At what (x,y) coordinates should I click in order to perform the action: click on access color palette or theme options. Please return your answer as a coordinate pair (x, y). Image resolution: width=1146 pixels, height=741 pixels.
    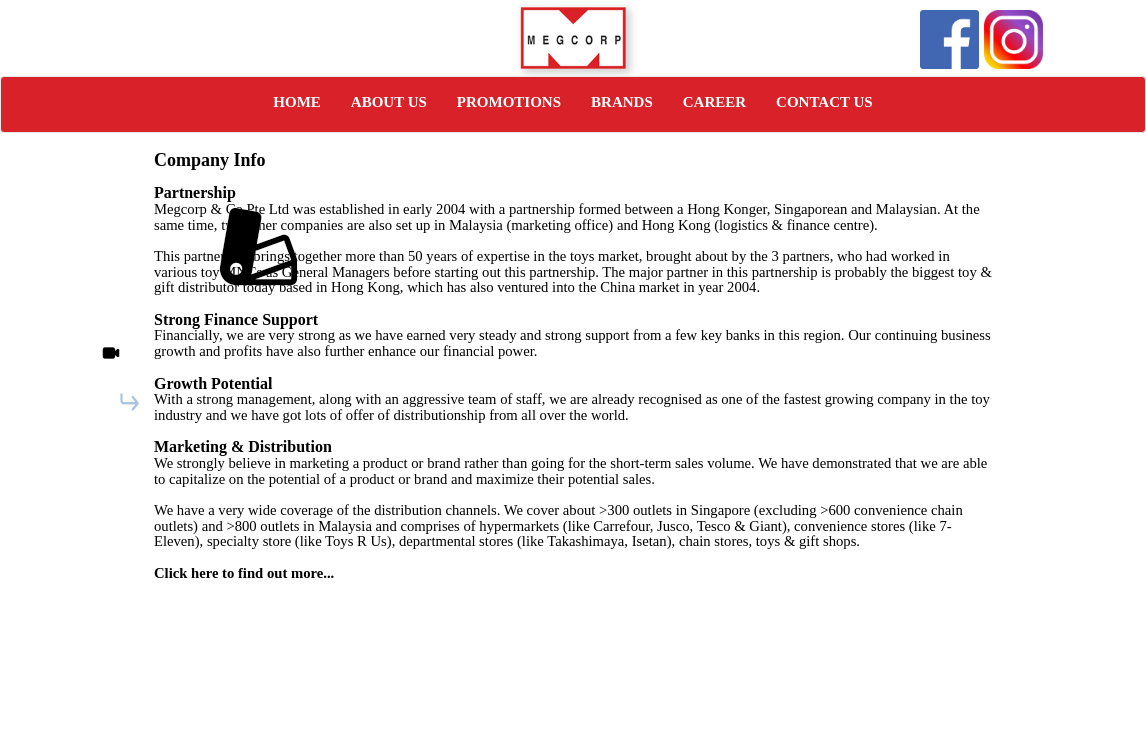
    Looking at the image, I should click on (255, 249).